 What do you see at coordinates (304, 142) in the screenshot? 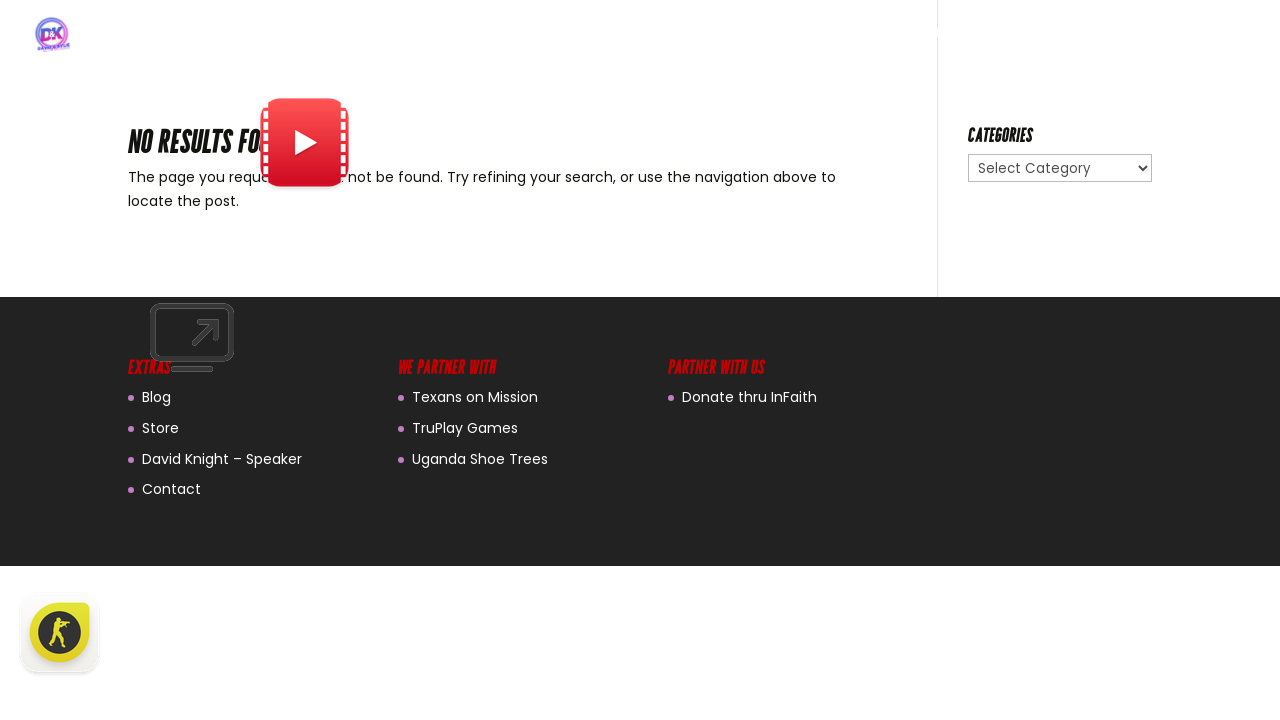
I see `open copypastegrab video downloader app` at bounding box center [304, 142].